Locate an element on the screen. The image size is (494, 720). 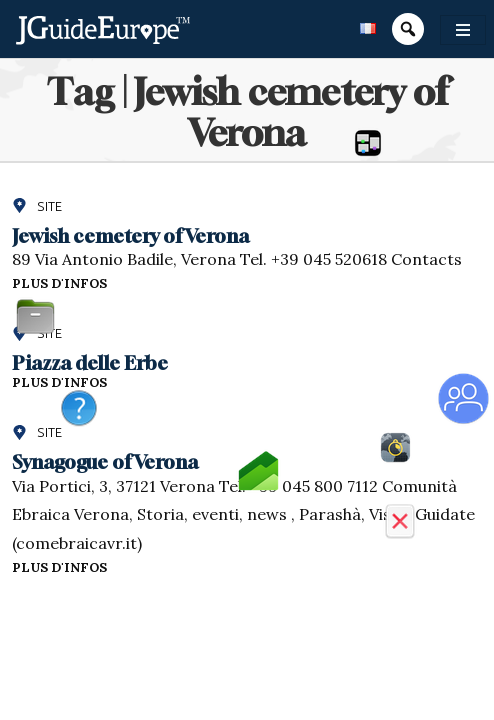
indicates a broken or invalid symbolic link is located at coordinates (400, 521).